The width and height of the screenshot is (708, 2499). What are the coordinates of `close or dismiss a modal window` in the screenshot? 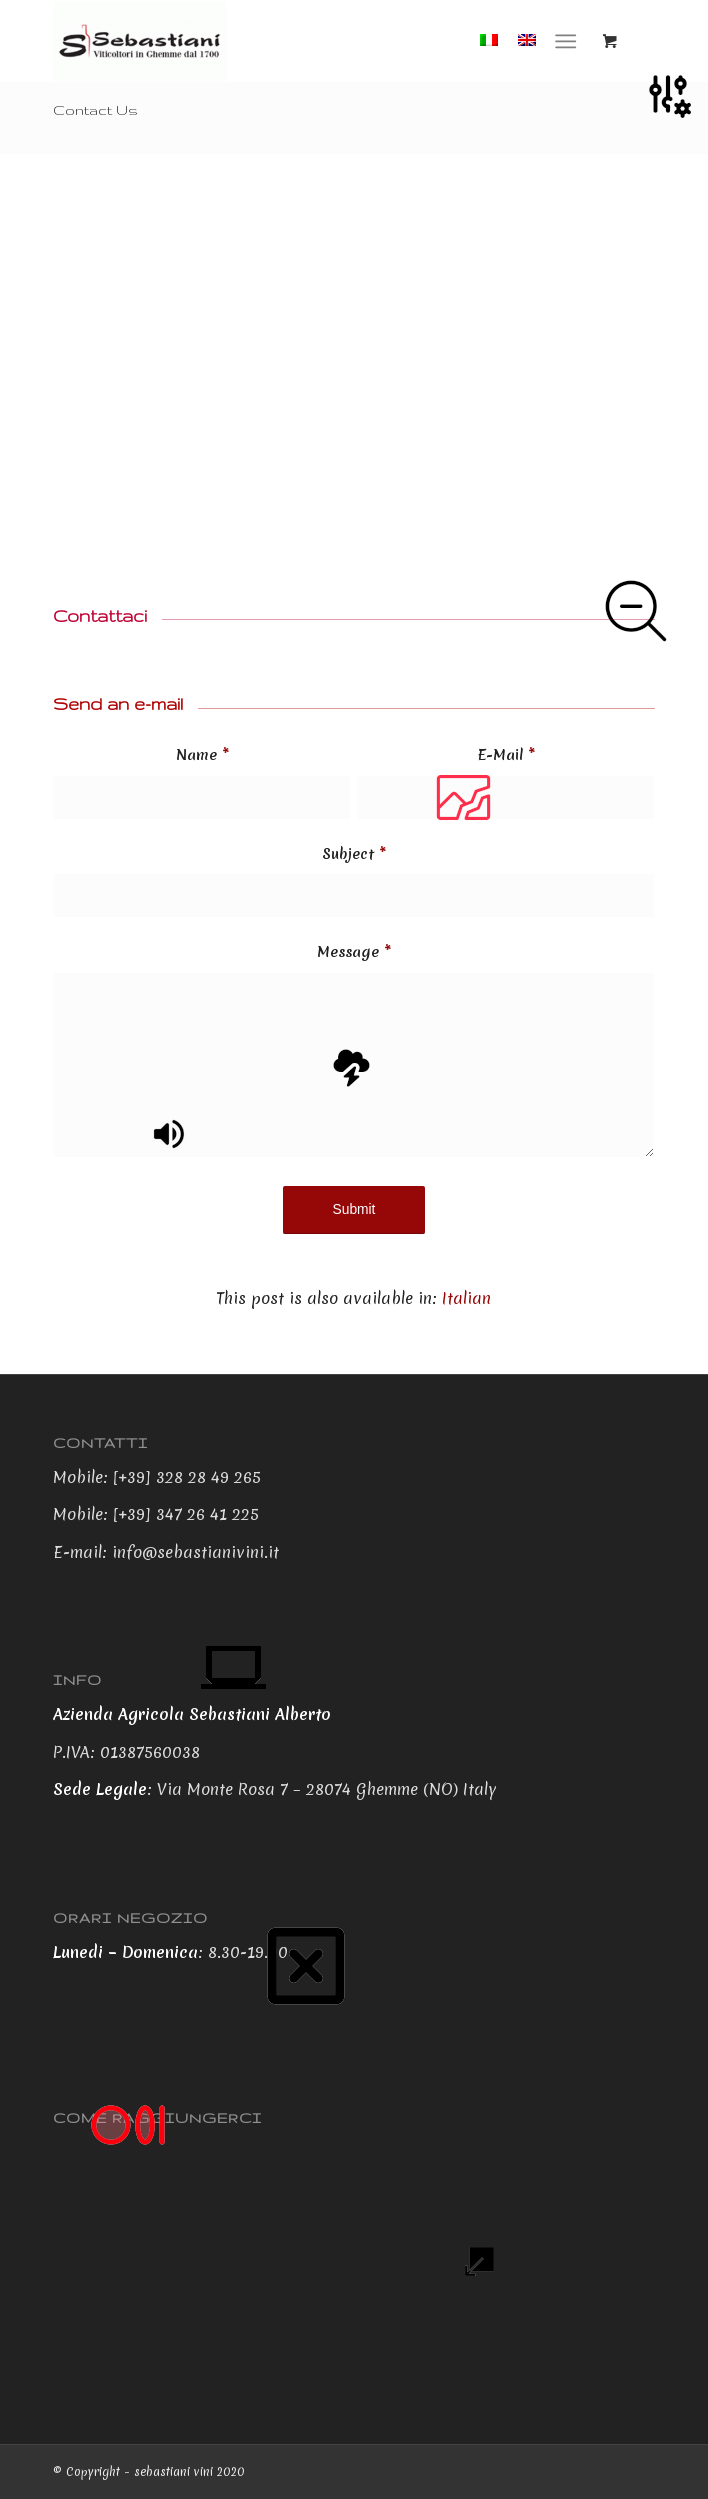 It's located at (306, 1966).